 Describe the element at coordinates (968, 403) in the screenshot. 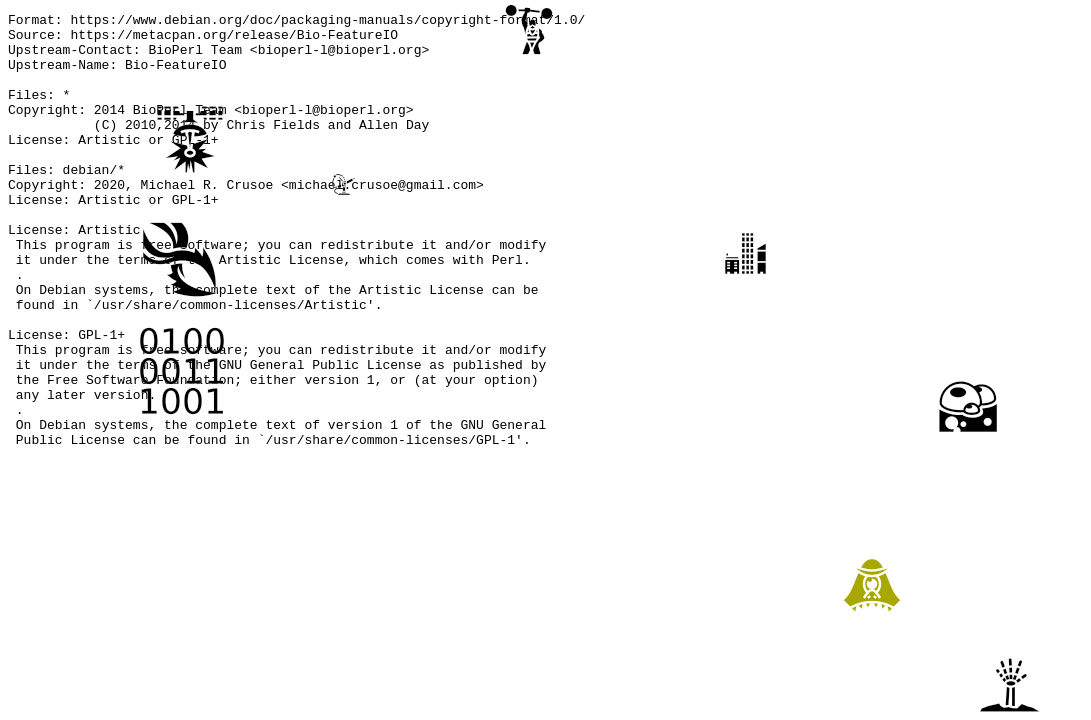

I see `indicates a brewing or crafting process in progress` at that location.